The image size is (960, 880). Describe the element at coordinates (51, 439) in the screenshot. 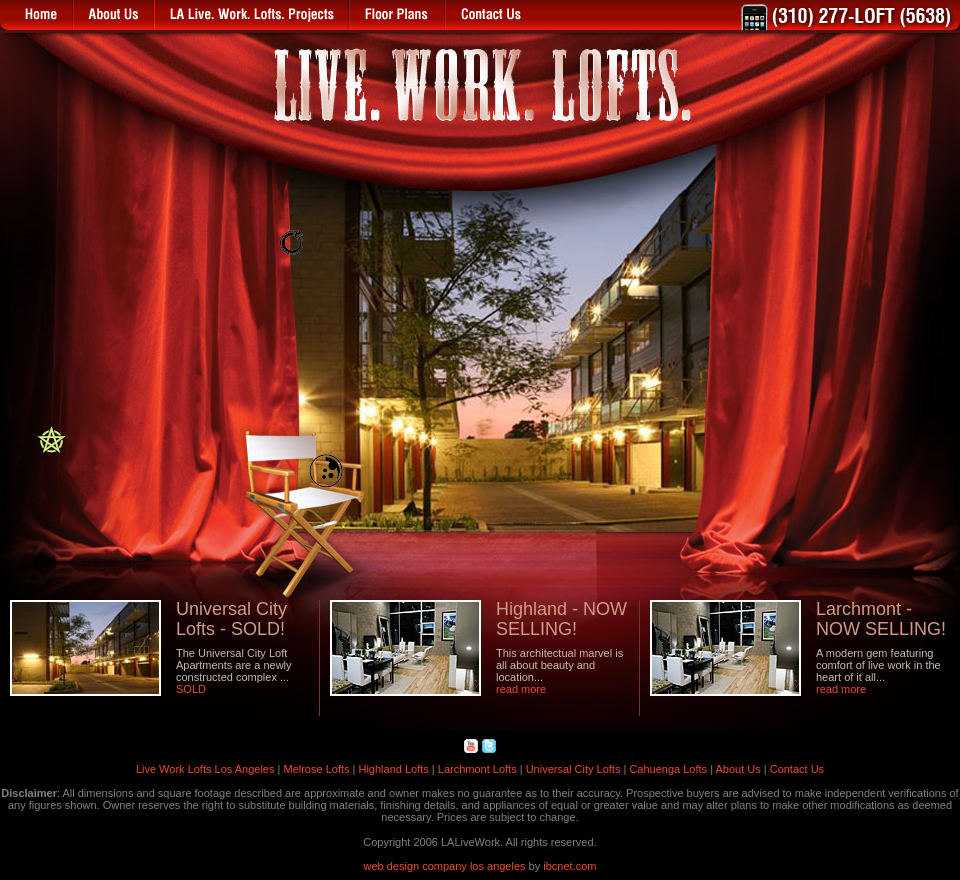

I see `select pentacle symbol for game character or item` at that location.